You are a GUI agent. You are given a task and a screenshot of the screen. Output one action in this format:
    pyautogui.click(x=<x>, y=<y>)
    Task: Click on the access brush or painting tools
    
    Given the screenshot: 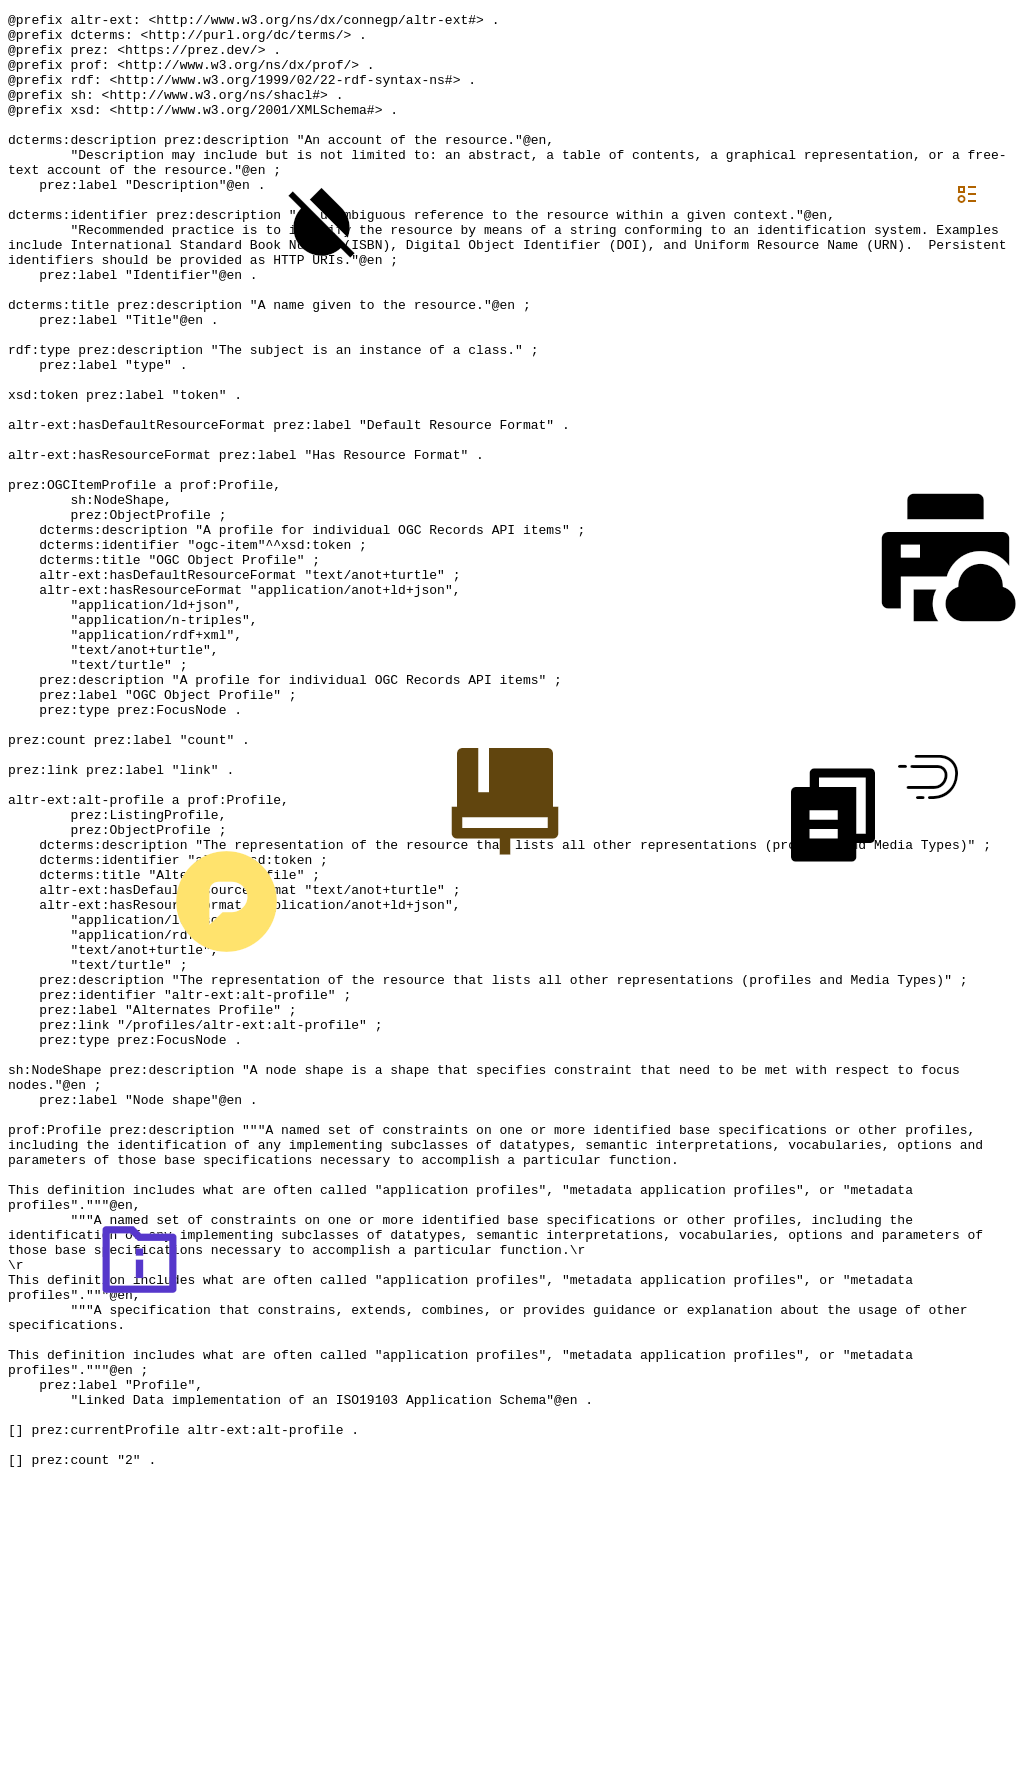 What is the action you would take?
    pyautogui.click(x=505, y=796)
    